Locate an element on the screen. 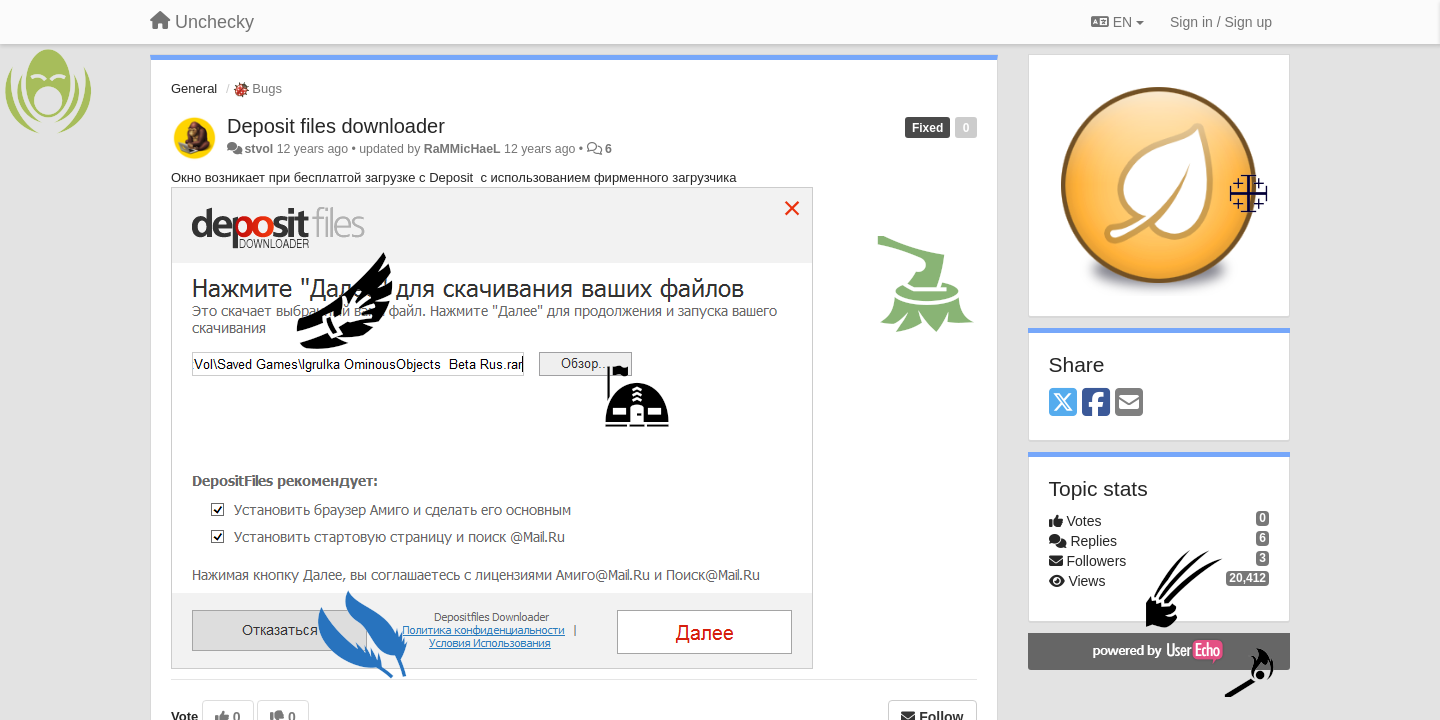 The image size is (1440, 720). access military barracks or troop housing is located at coordinates (637, 397).